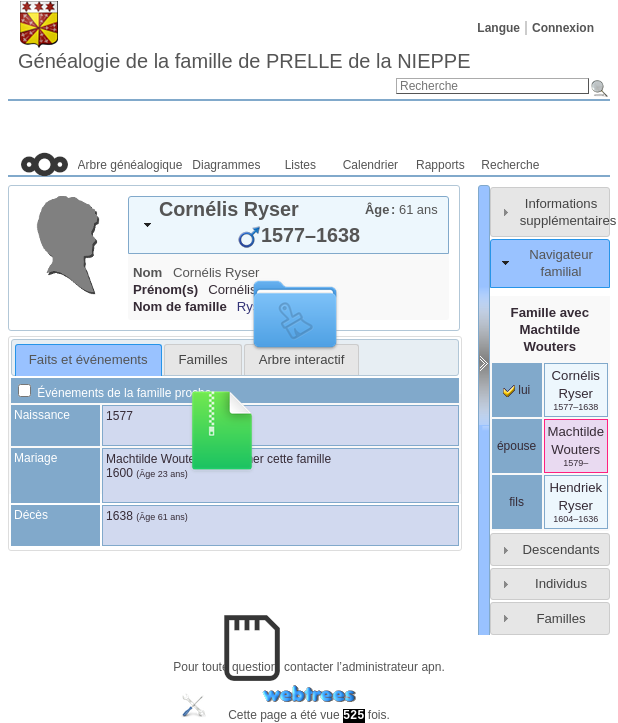  I want to click on open system preferences, so click(193, 705).